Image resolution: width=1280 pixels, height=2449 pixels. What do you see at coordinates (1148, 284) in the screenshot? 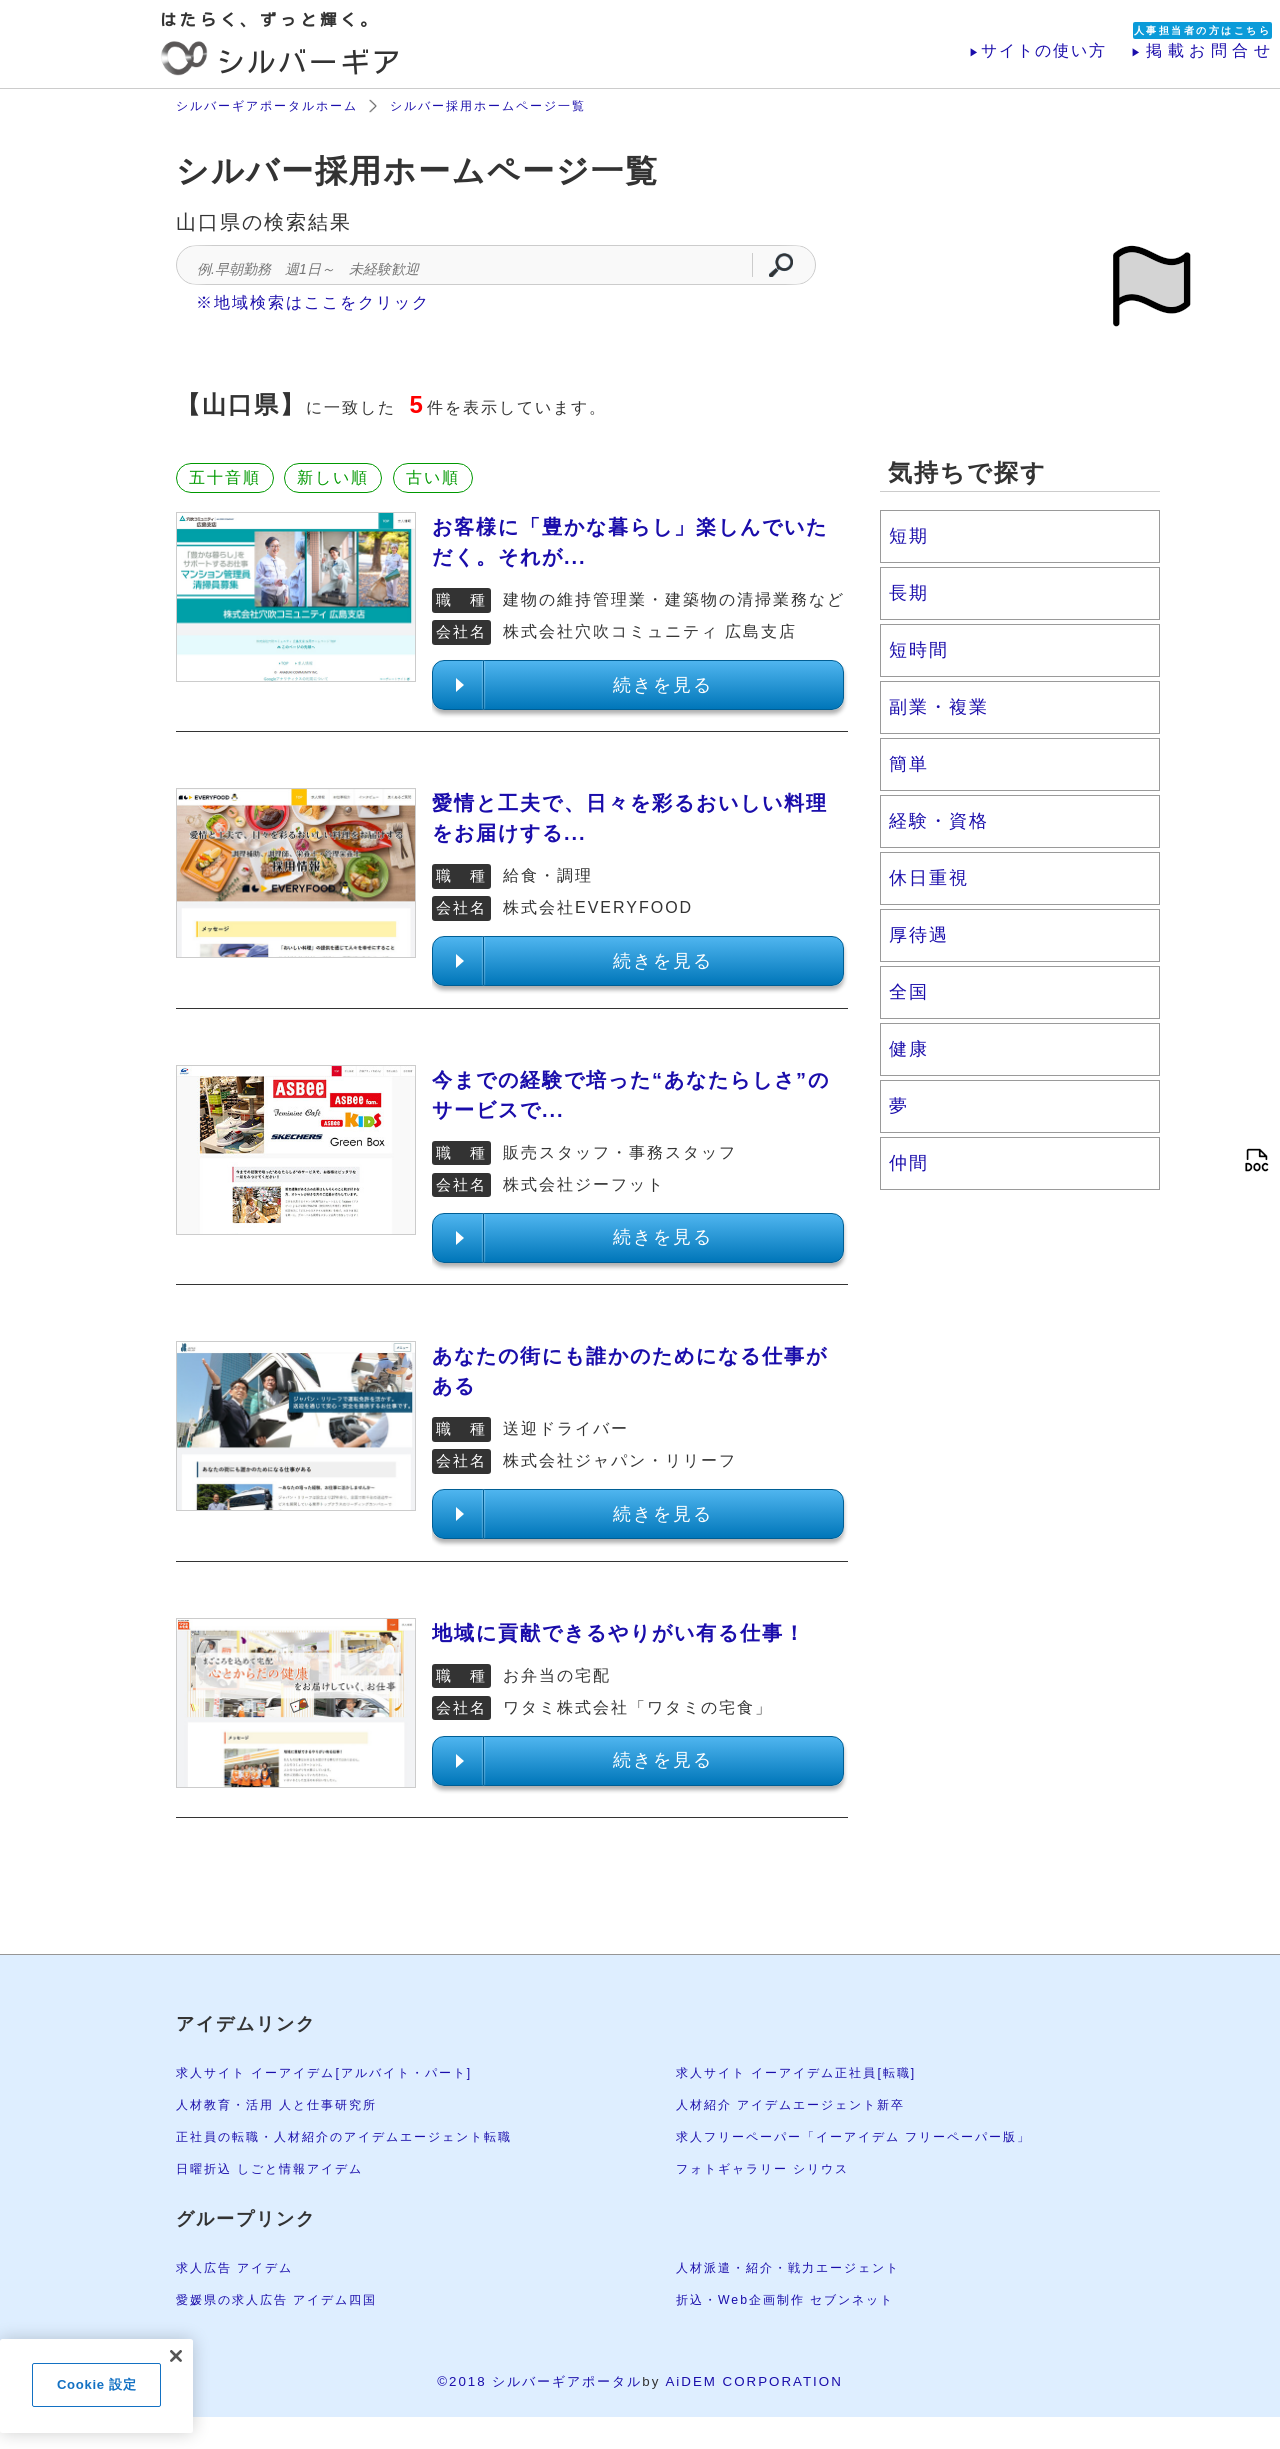
I see `flag or mark an item for follow-up` at bounding box center [1148, 284].